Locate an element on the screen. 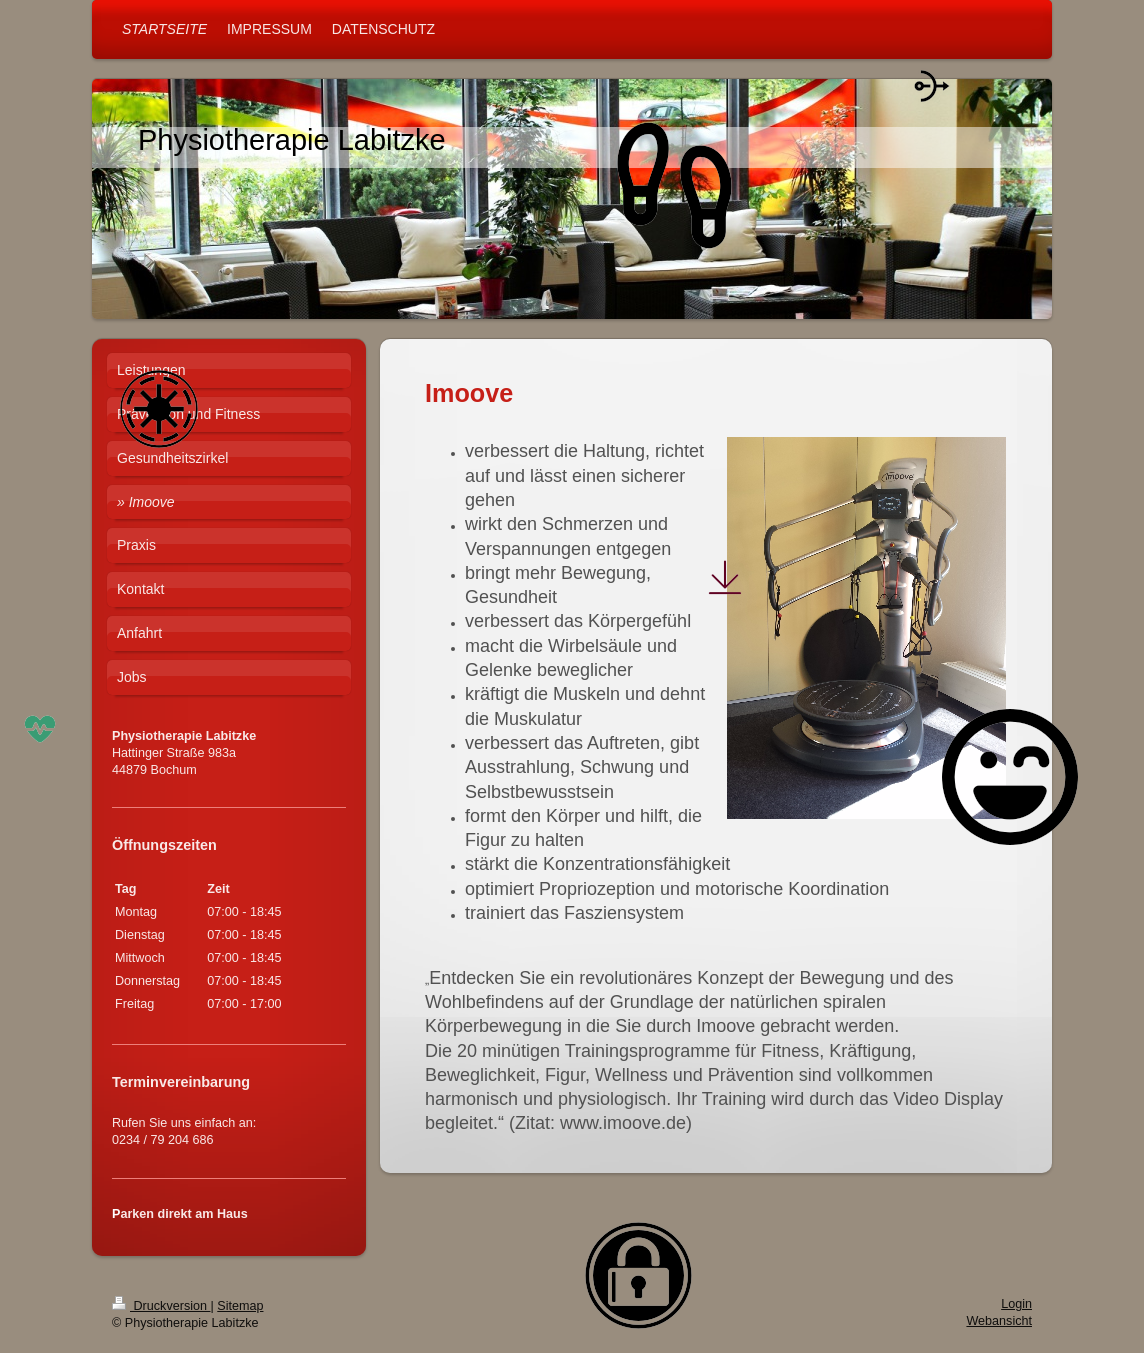 The width and height of the screenshot is (1144, 1353). view health or fitness tracking data is located at coordinates (40, 729).